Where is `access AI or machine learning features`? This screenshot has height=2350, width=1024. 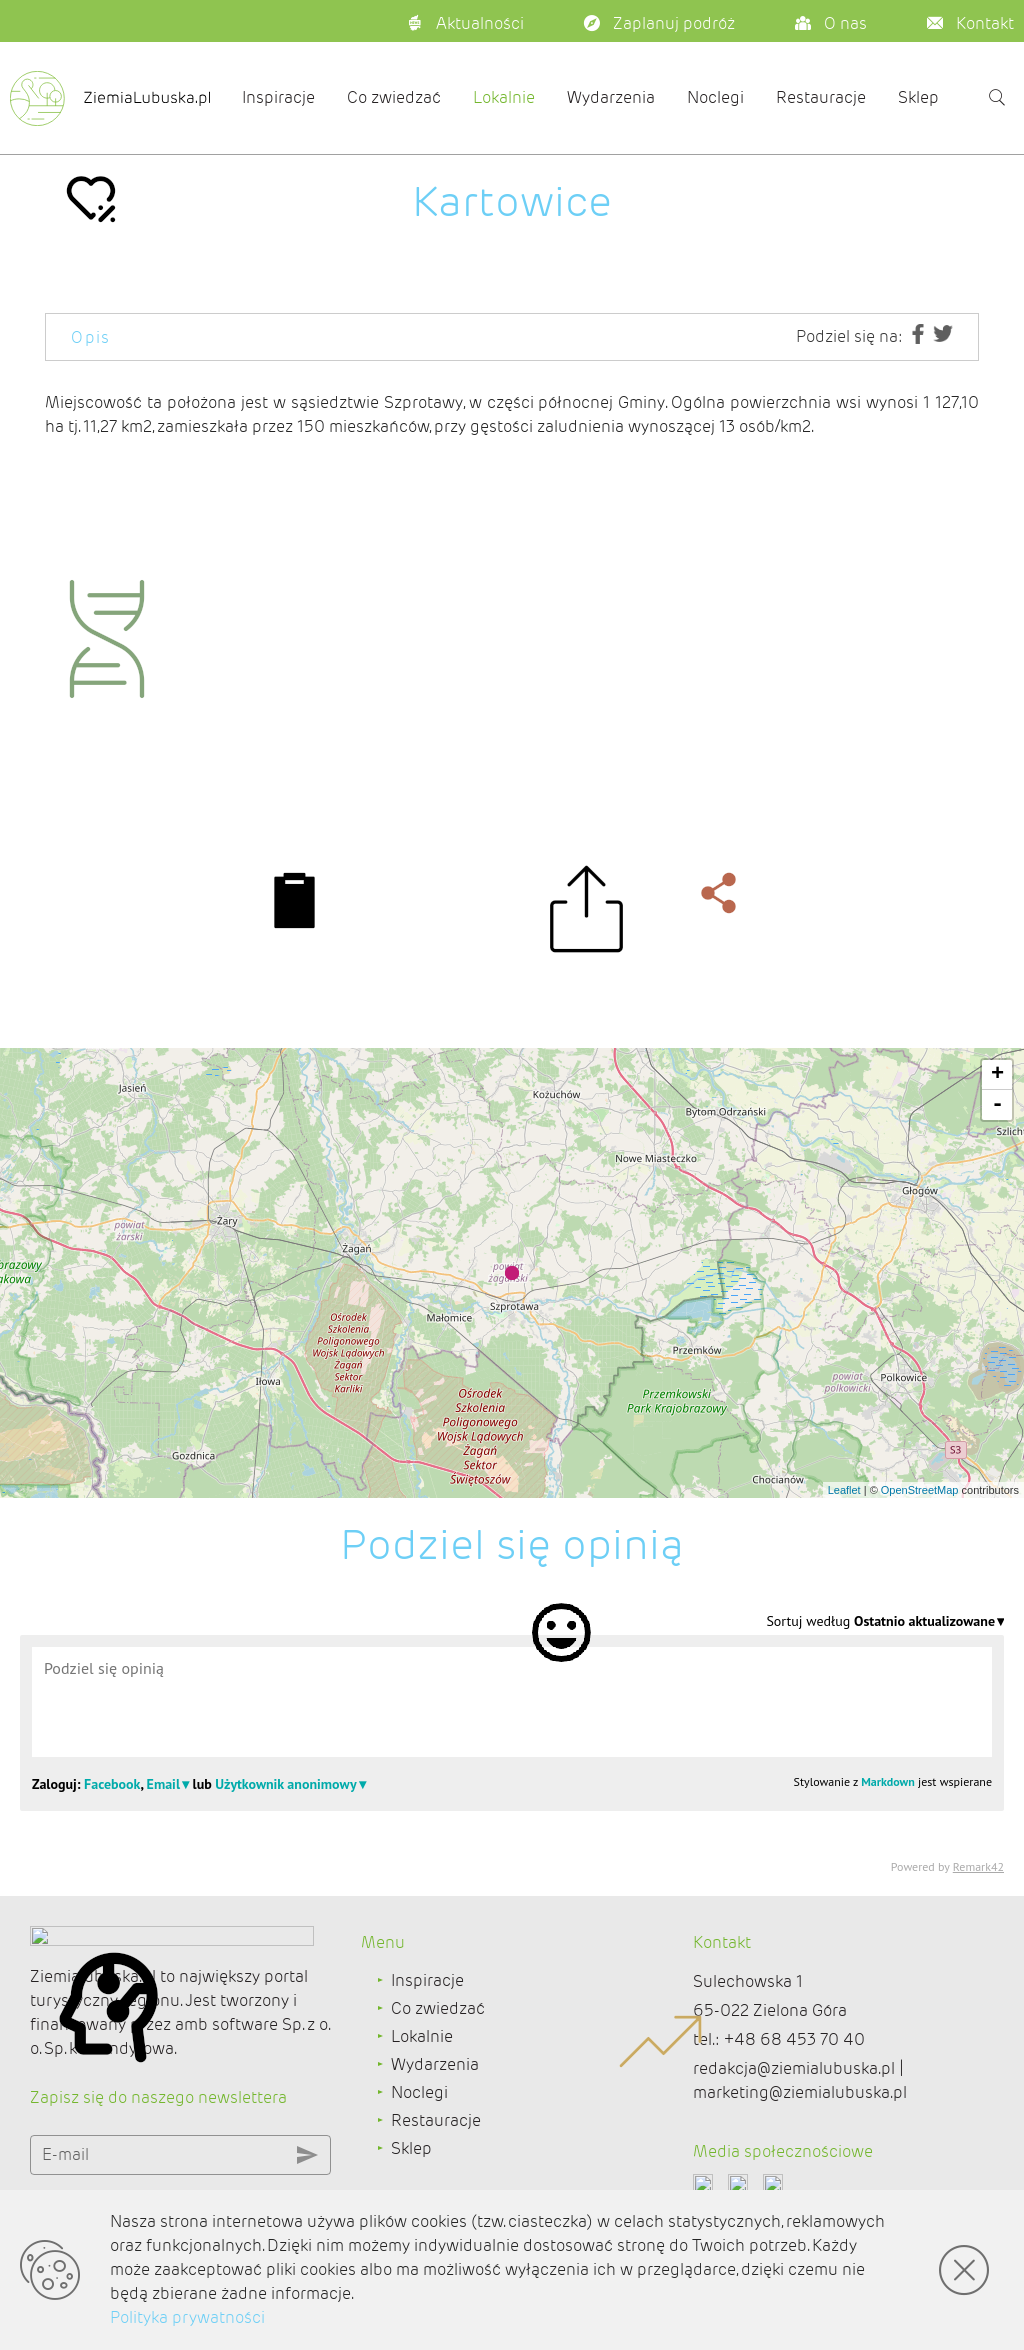 access AI or machine learning features is located at coordinates (110, 2007).